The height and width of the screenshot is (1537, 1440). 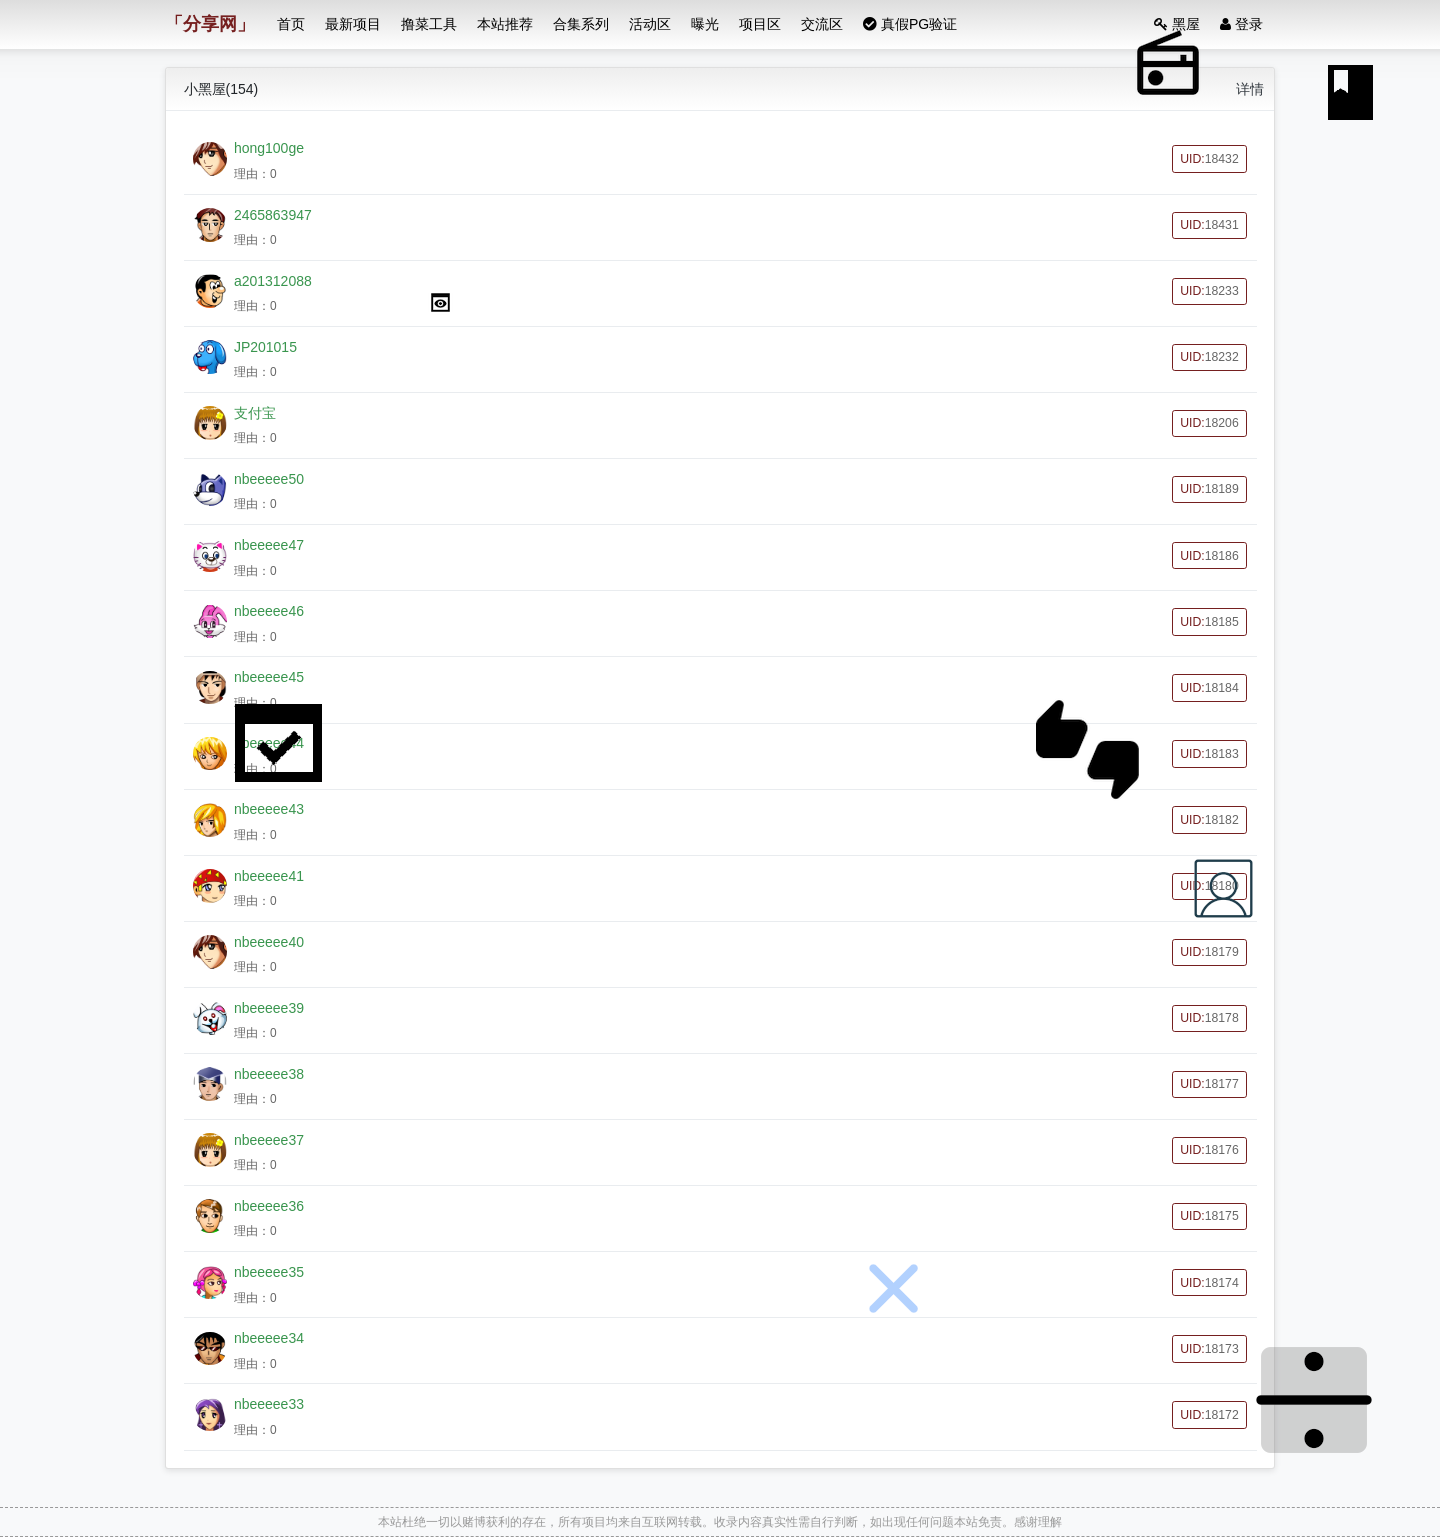 I want to click on rate or provide feedback, so click(x=1087, y=749).